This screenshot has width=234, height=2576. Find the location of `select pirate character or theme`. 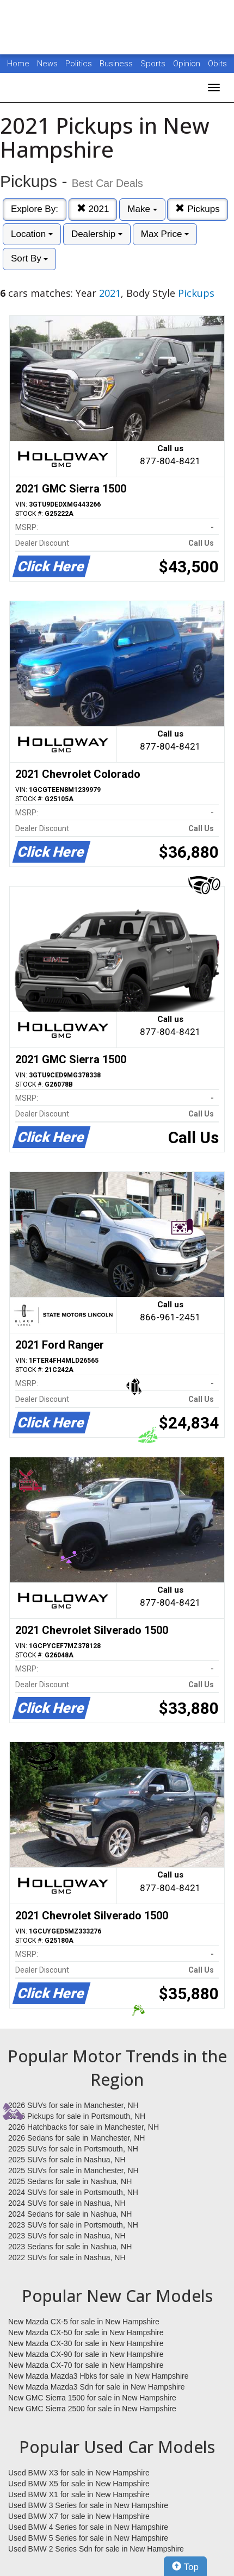

select pirate character or theme is located at coordinates (13, 2111).